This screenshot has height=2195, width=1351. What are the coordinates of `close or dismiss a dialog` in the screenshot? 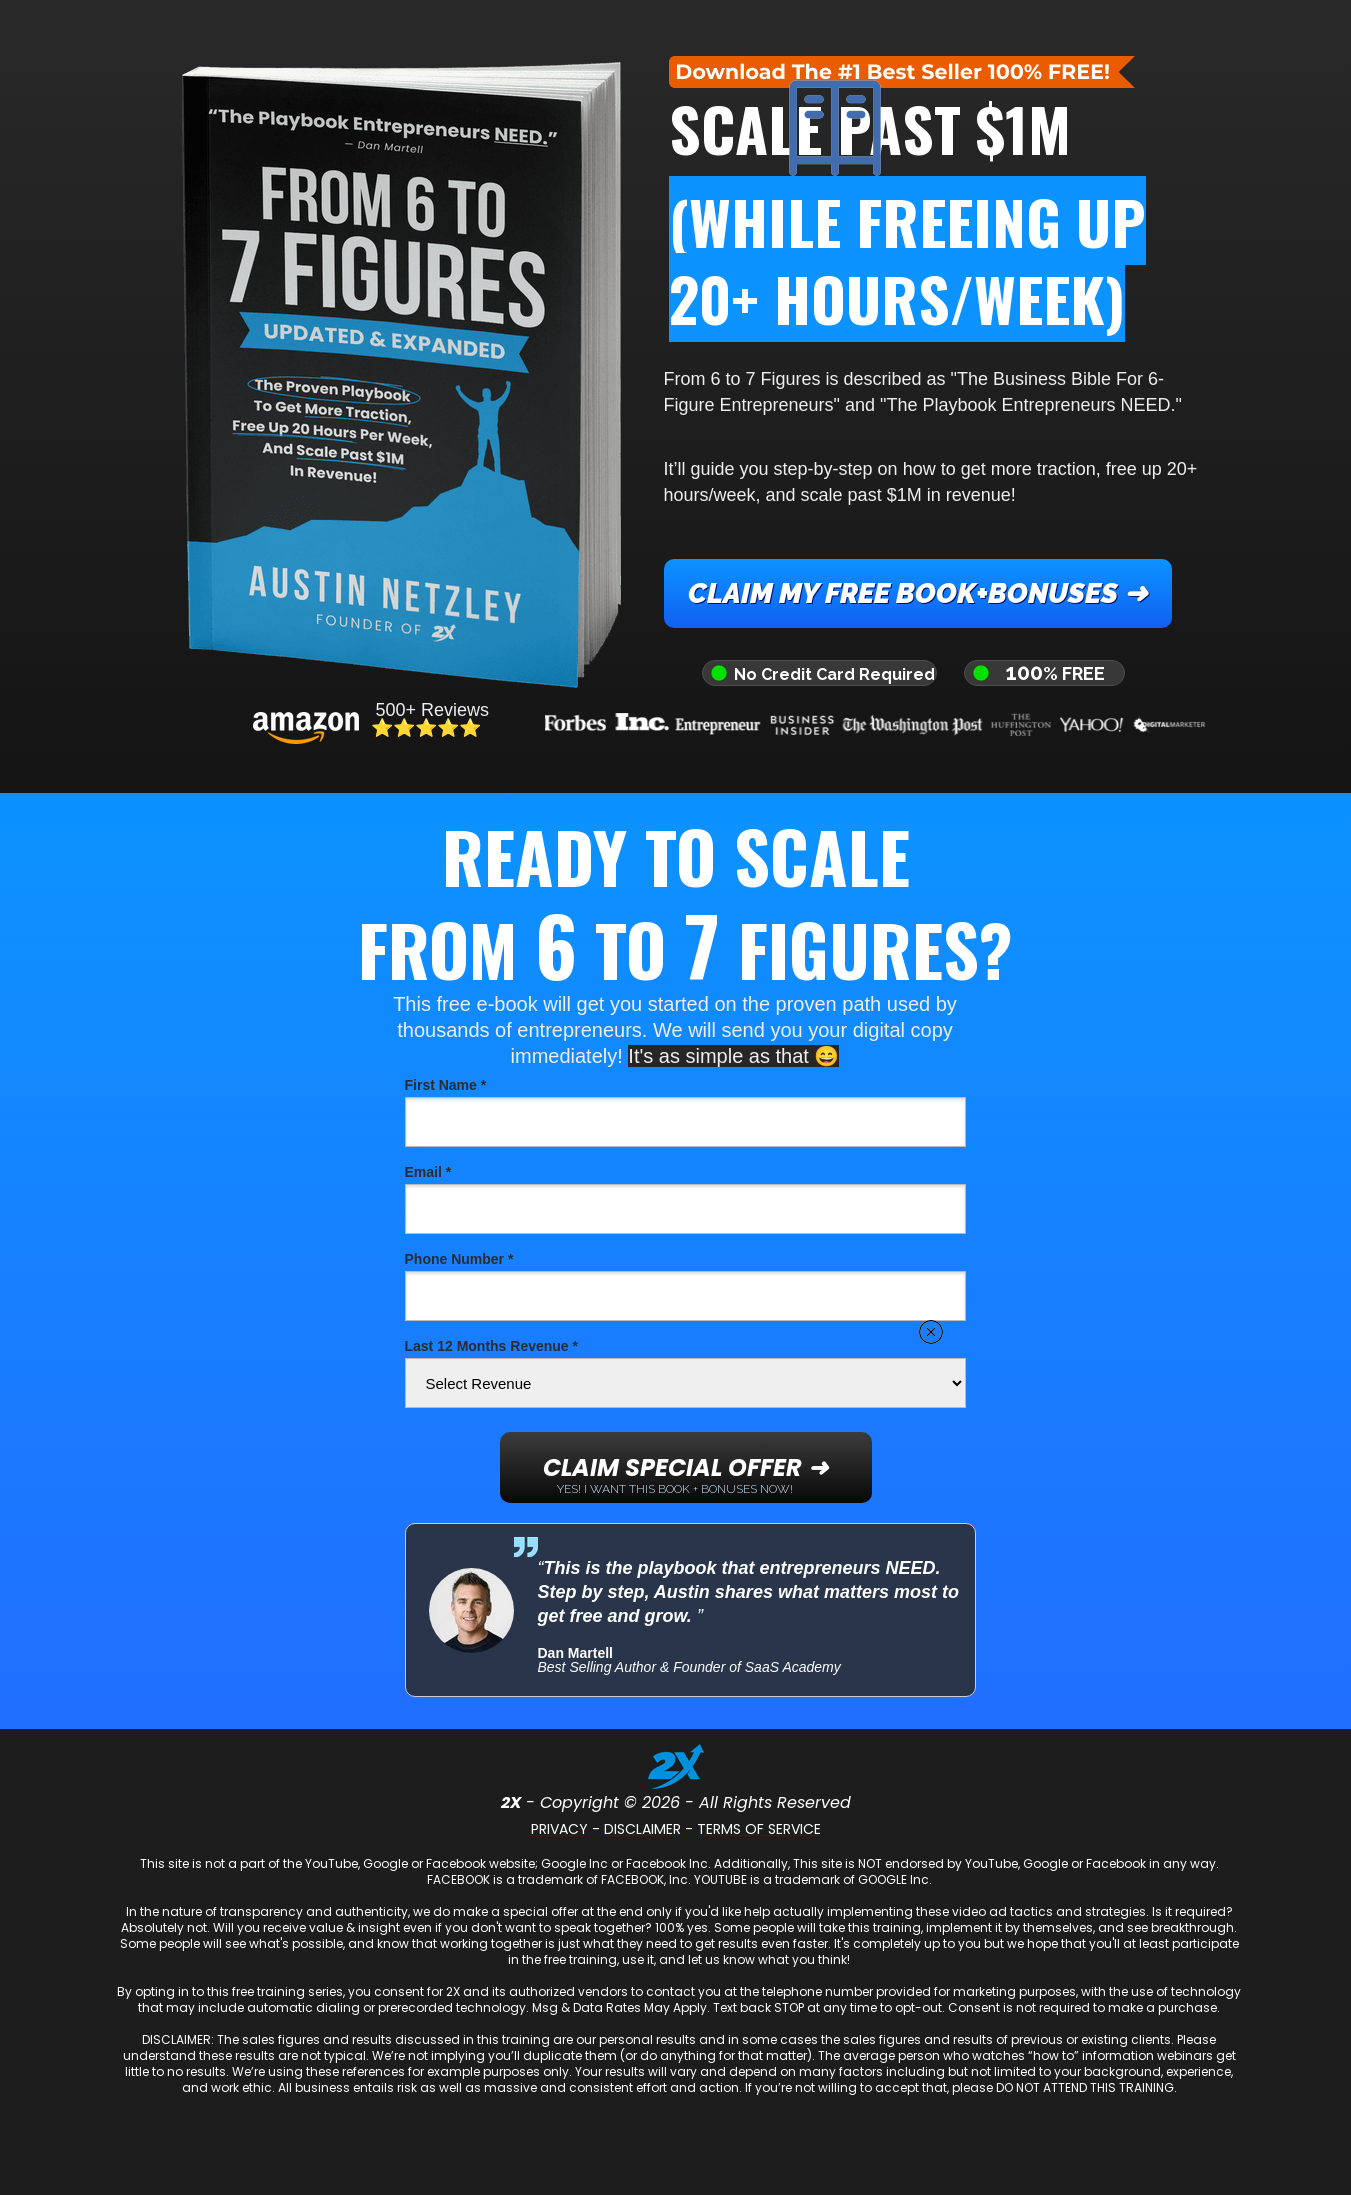 It's located at (931, 1332).